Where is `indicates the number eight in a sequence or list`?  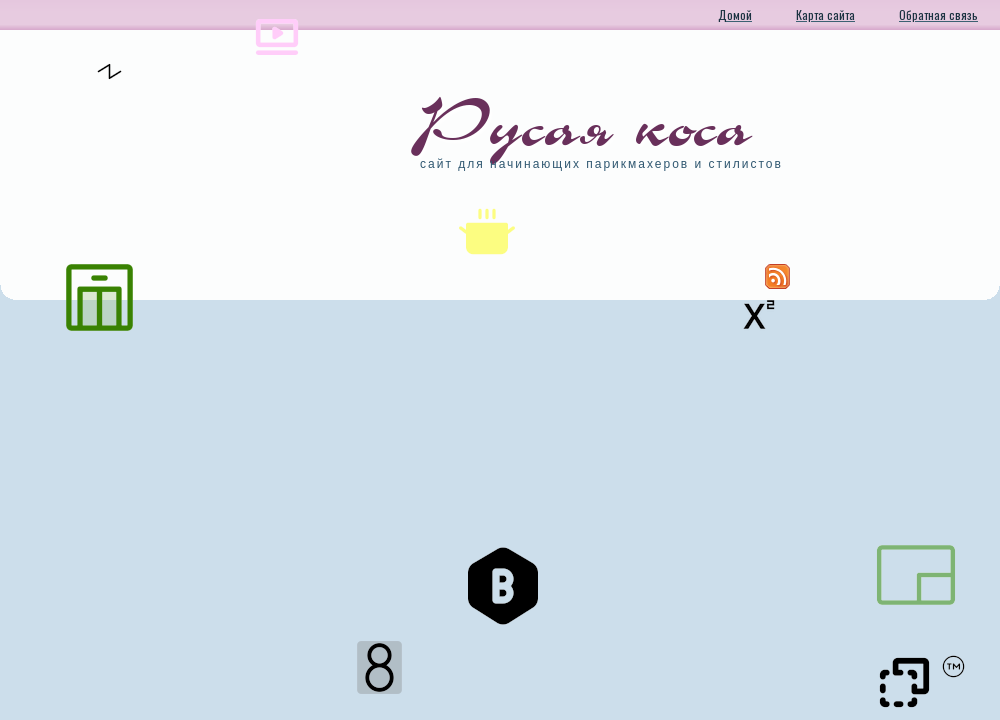
indicates the number eight in a sequence or list is located at coordinates (379, 667).